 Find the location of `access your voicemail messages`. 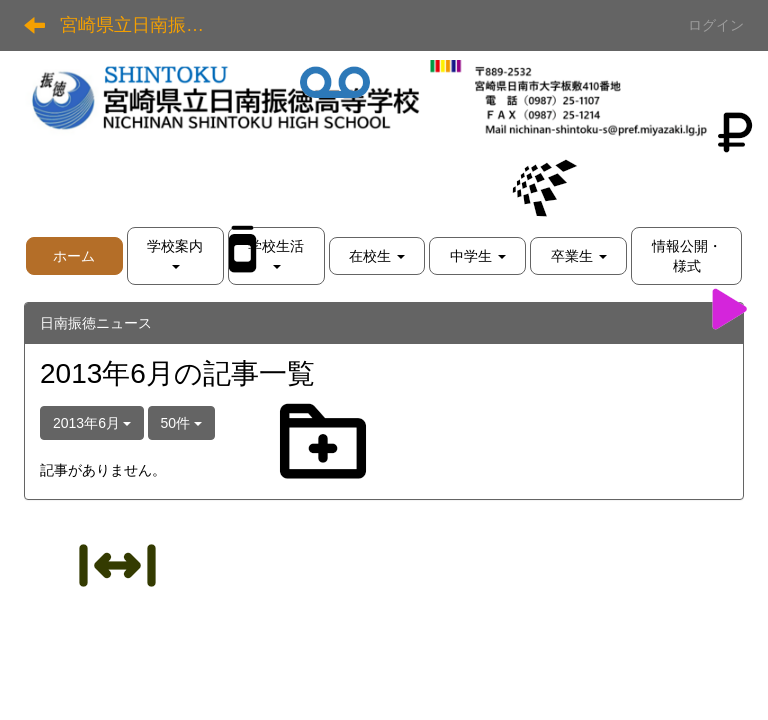

access your voicemail messages is located at coordinates (335, 84).